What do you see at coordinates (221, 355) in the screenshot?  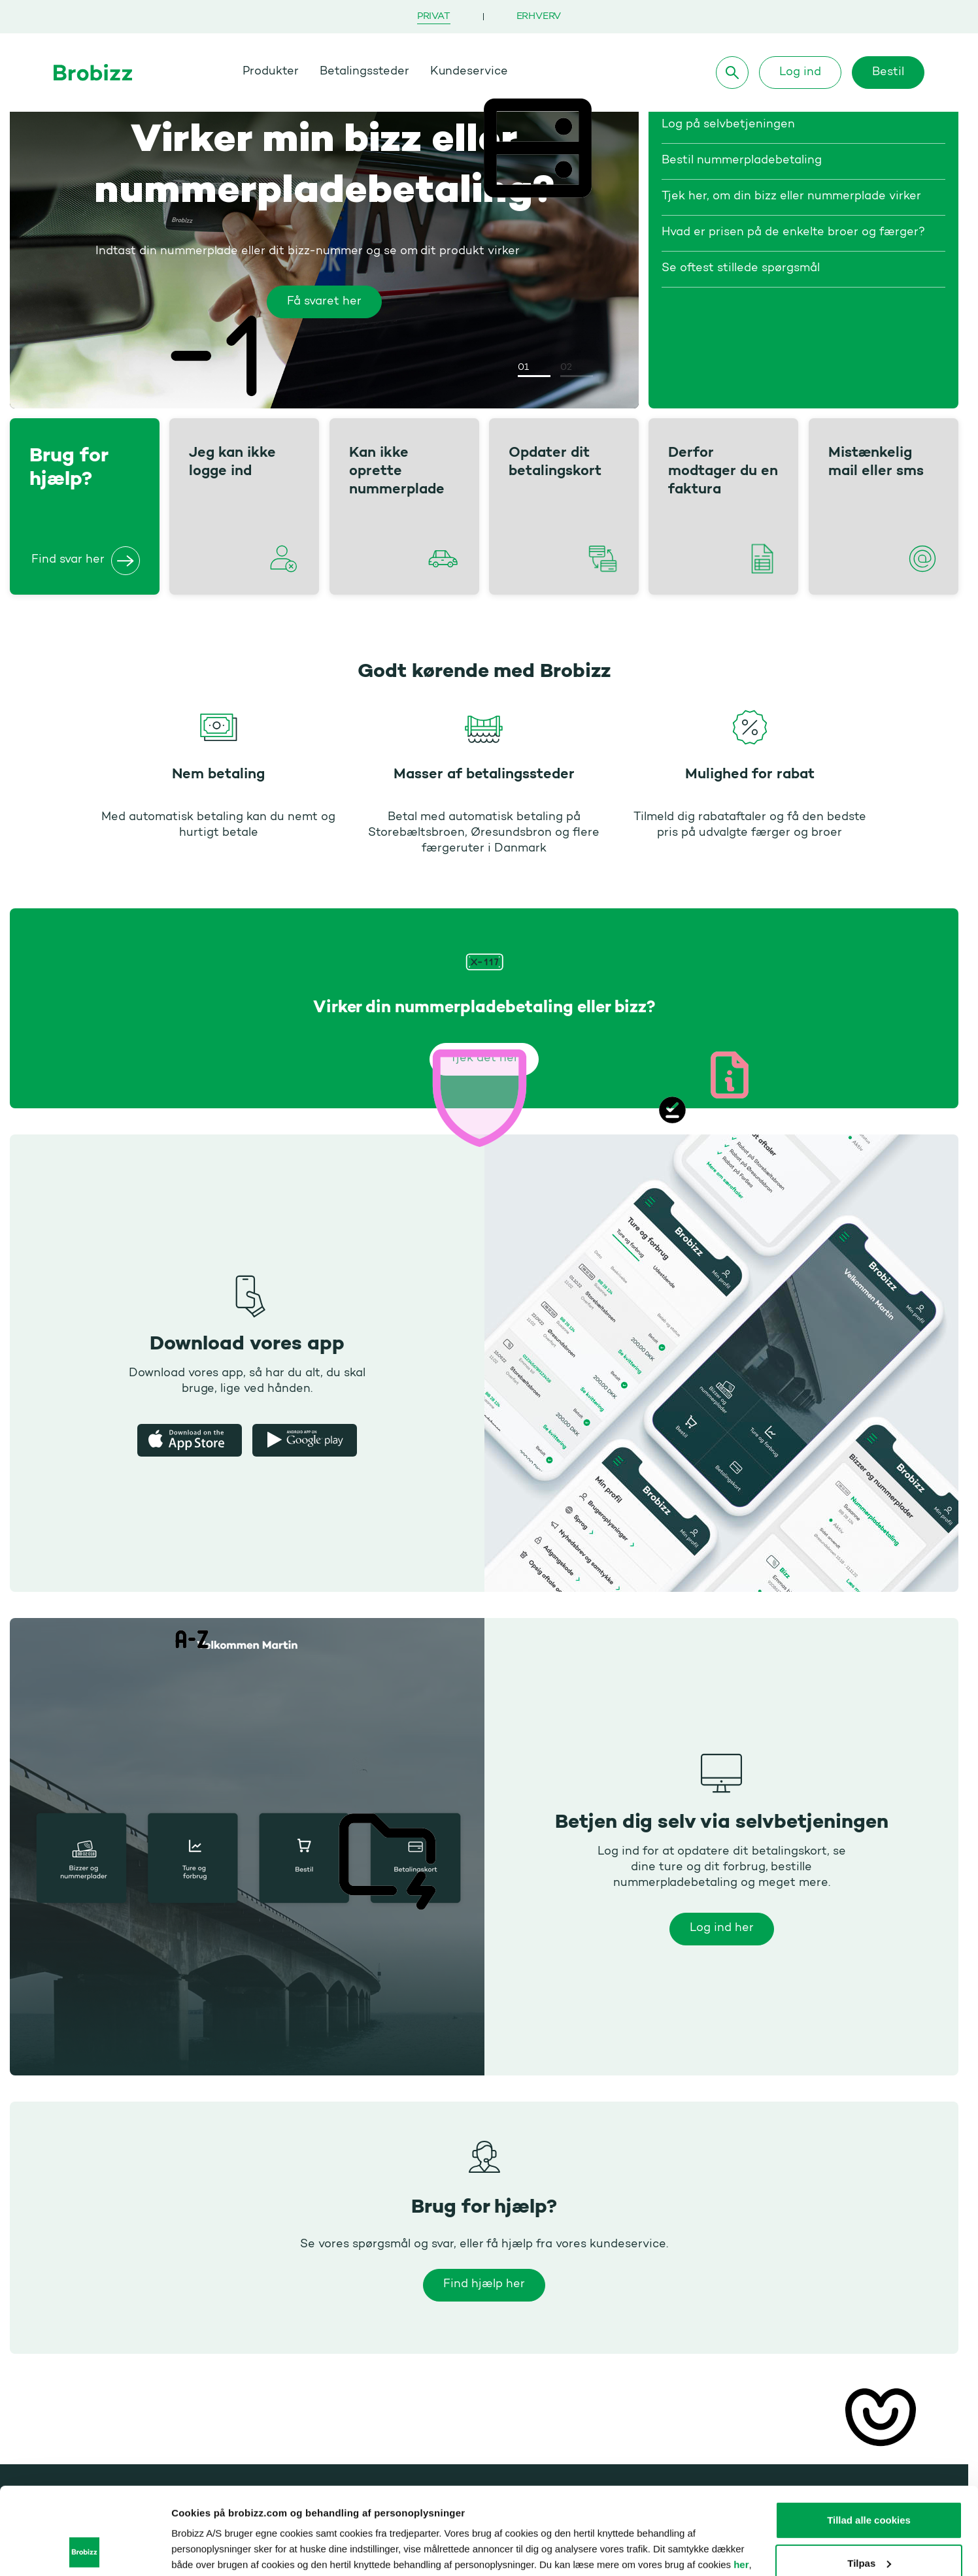 I see `decrease exposure by one stop` at bounding box center [221, 355].